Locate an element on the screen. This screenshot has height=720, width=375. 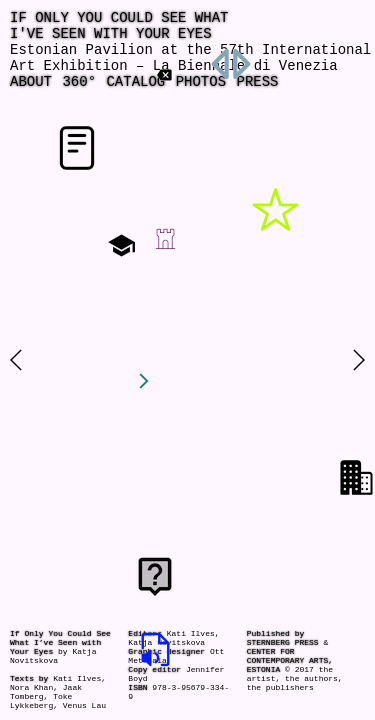
access castle or fortress-themed content is located at coordinates (165, 238).